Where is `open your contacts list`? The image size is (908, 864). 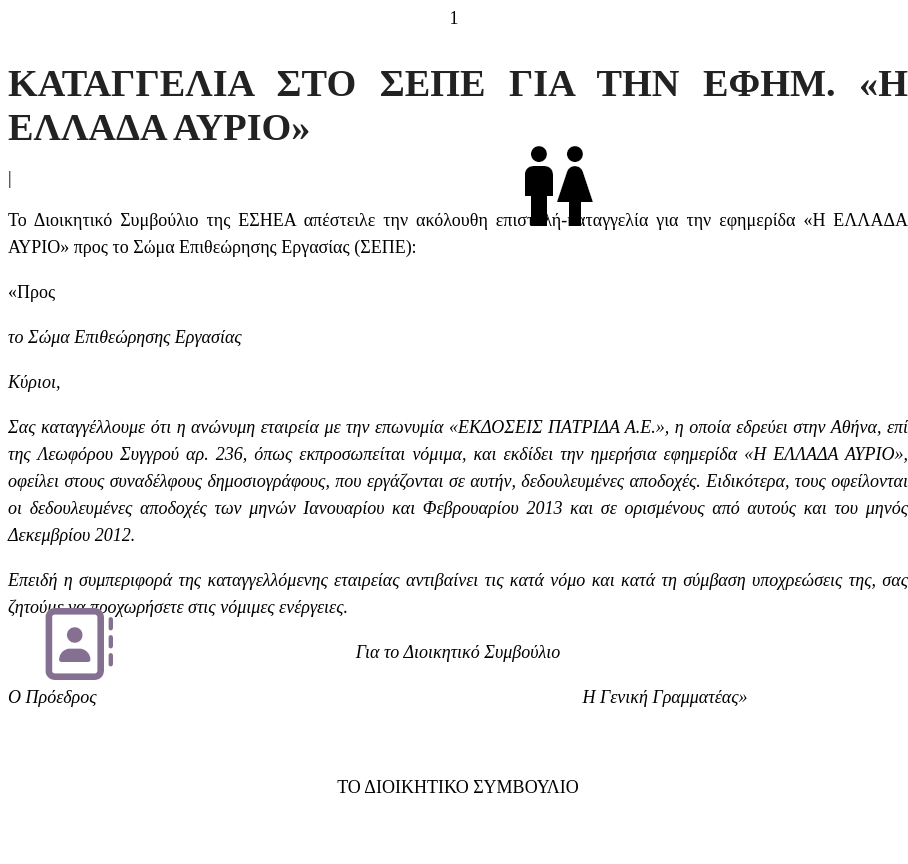
open your contacts list is located at coordinates (77, 644).